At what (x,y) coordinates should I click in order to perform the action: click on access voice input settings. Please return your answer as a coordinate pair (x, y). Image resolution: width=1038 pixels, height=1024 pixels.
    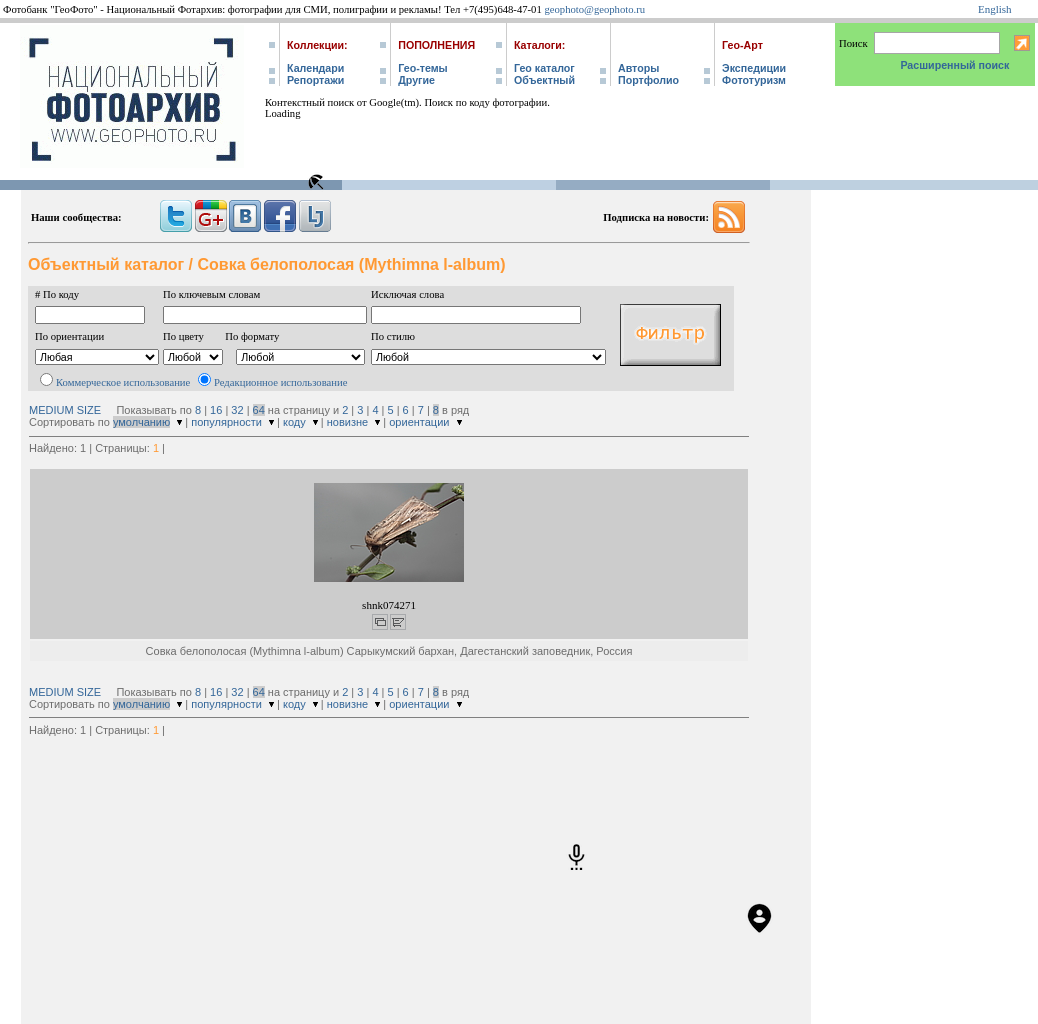
    Looking at the image, I should click on (576, 856).